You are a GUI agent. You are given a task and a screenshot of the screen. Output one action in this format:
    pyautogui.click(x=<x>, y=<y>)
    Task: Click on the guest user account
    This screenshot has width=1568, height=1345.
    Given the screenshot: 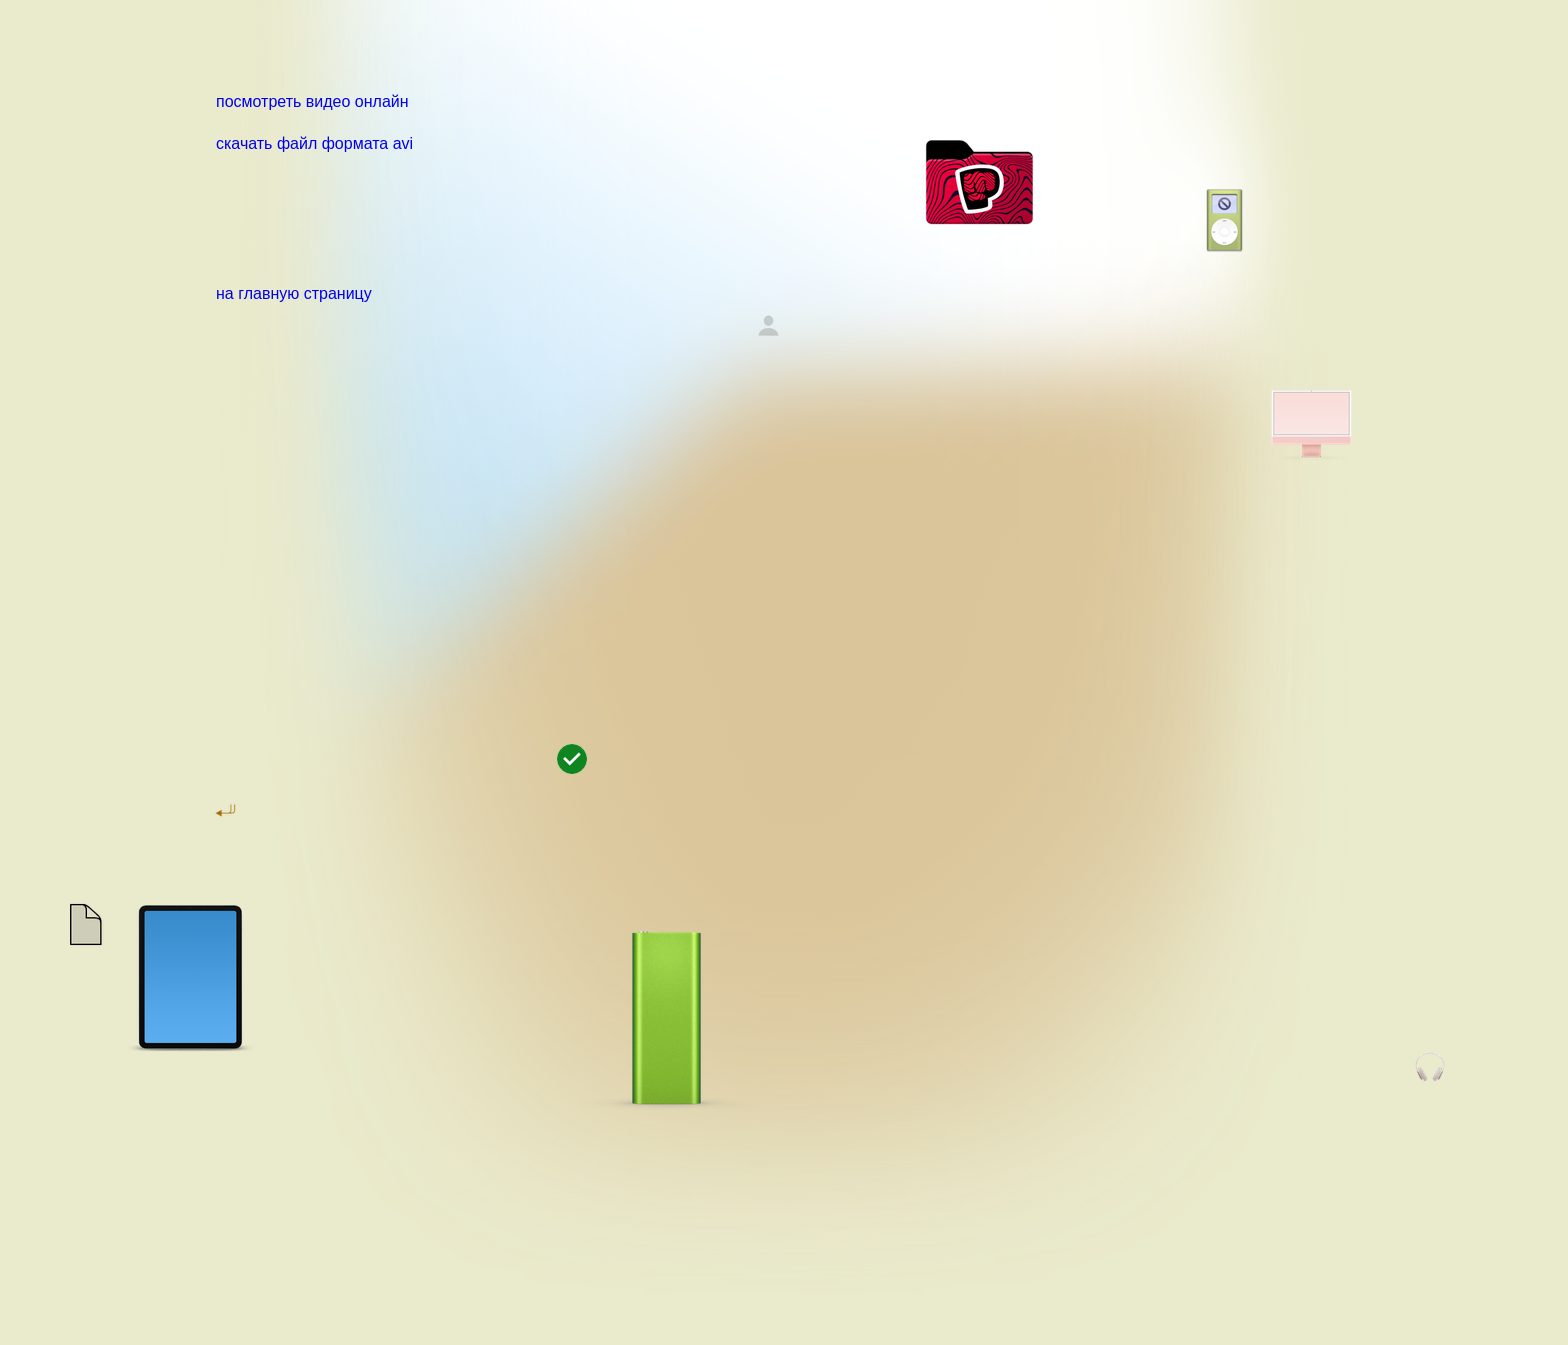 What is the action you would take?
    pyautogui.click(x=768, y=325)
    